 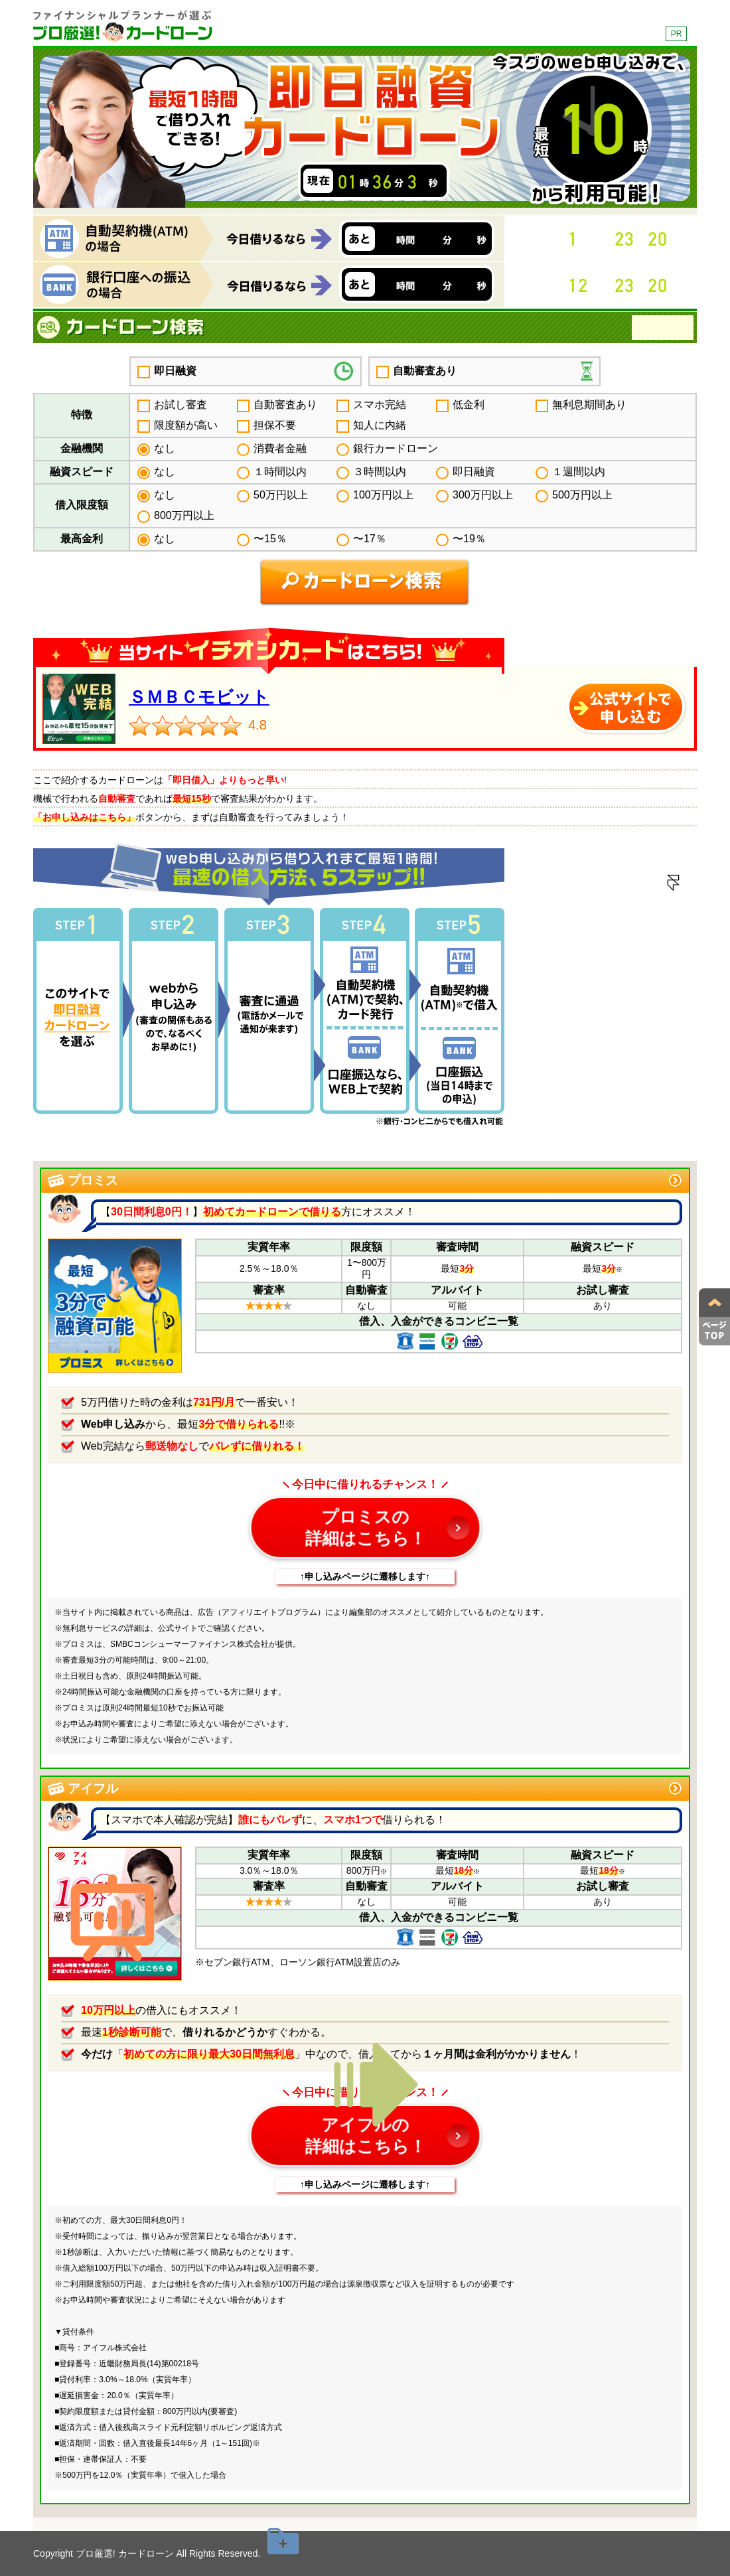 What do you see at coordinates (673, 881) in the screenshot?
I see `open framer app` at bounding box center [673, 881].